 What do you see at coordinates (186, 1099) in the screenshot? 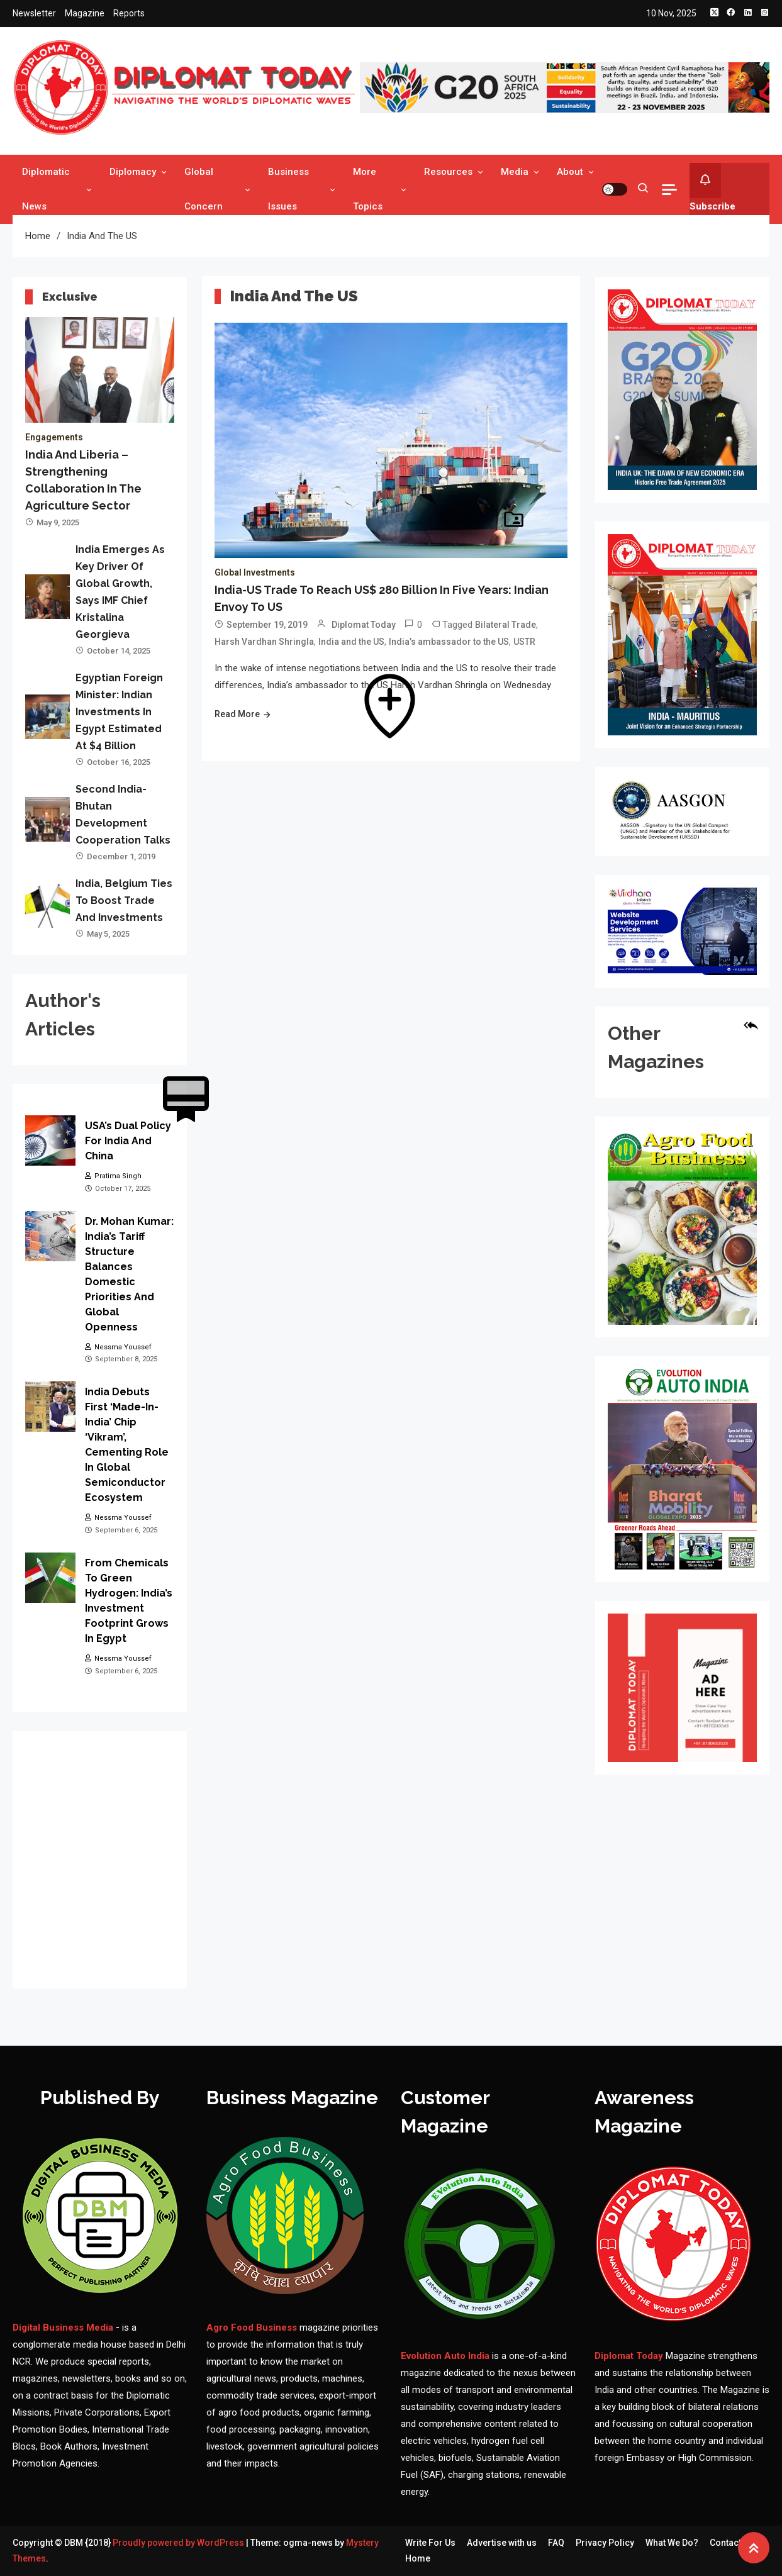
I see `view membership card details` at bounding box center [186, 1099].